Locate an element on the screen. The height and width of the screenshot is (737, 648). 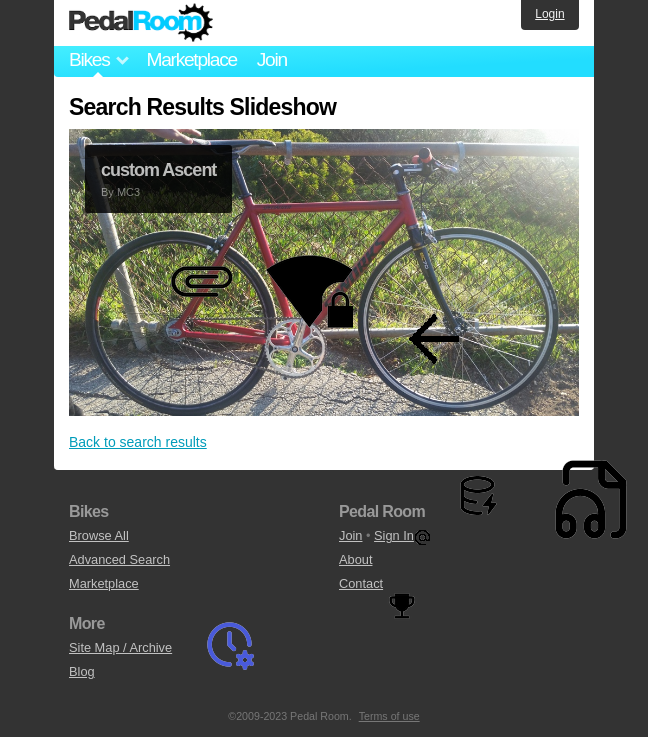
attach a file to your message is located at coordinates (200, 281).